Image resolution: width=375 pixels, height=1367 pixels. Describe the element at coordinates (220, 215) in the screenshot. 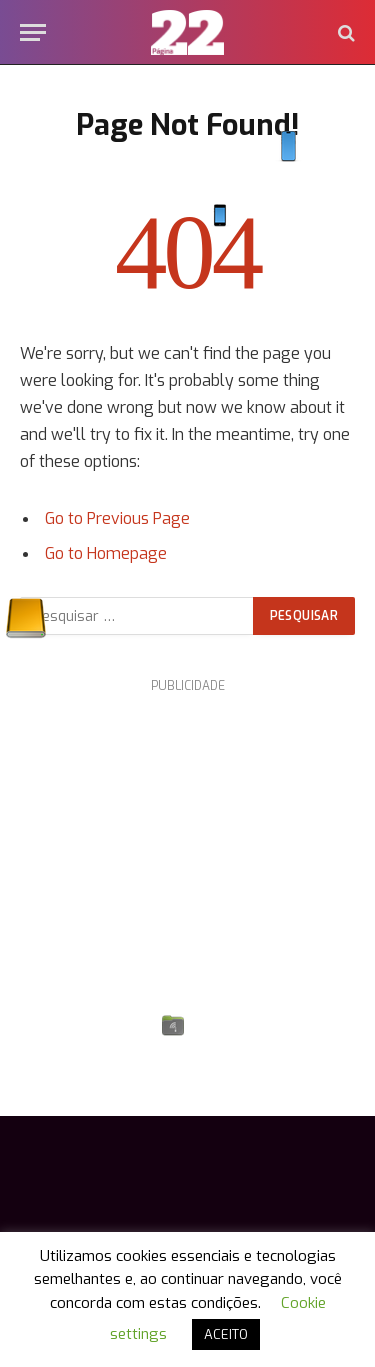

I see `ipod touch device icon` at that location.